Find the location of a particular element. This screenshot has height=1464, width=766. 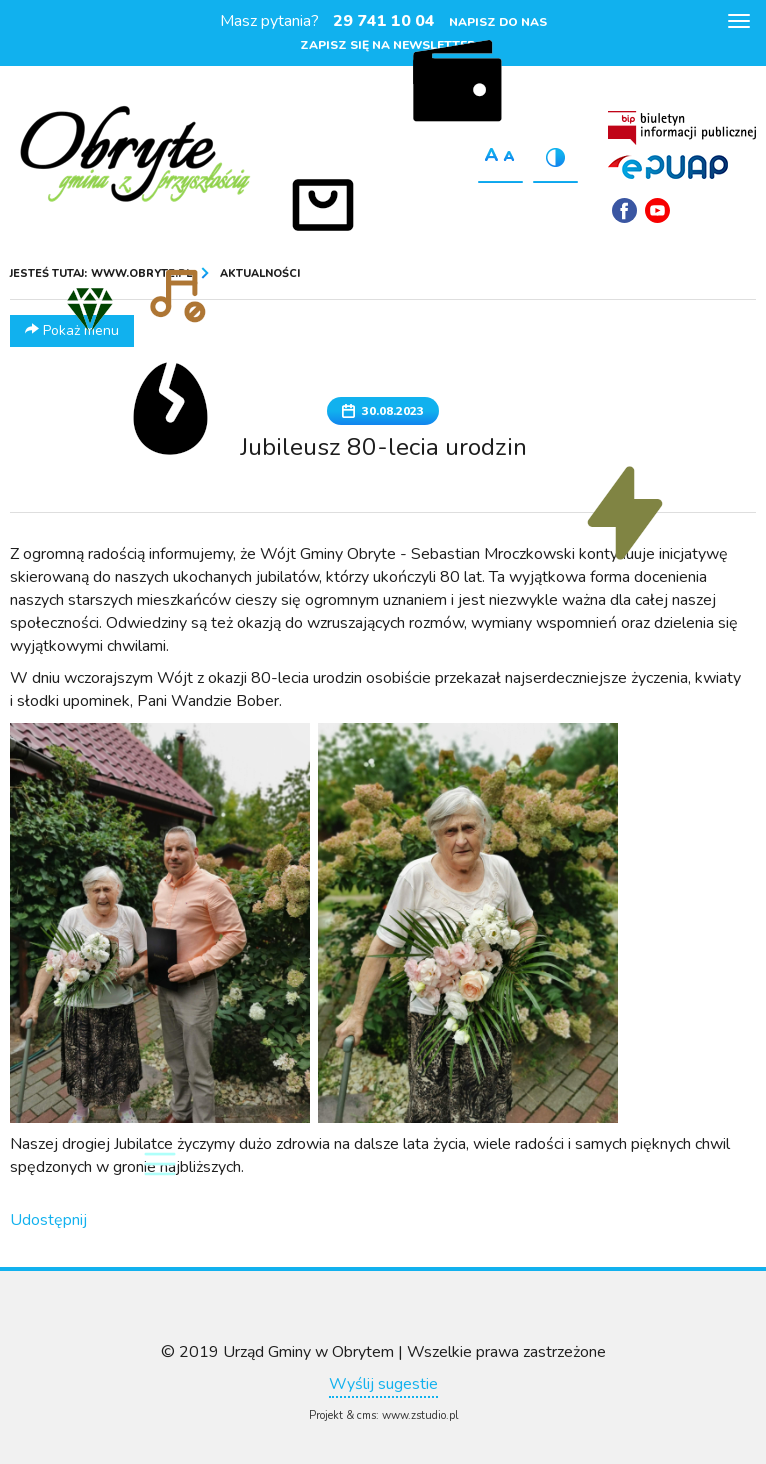

view your shopping bag is located at coordinates (323, 205).